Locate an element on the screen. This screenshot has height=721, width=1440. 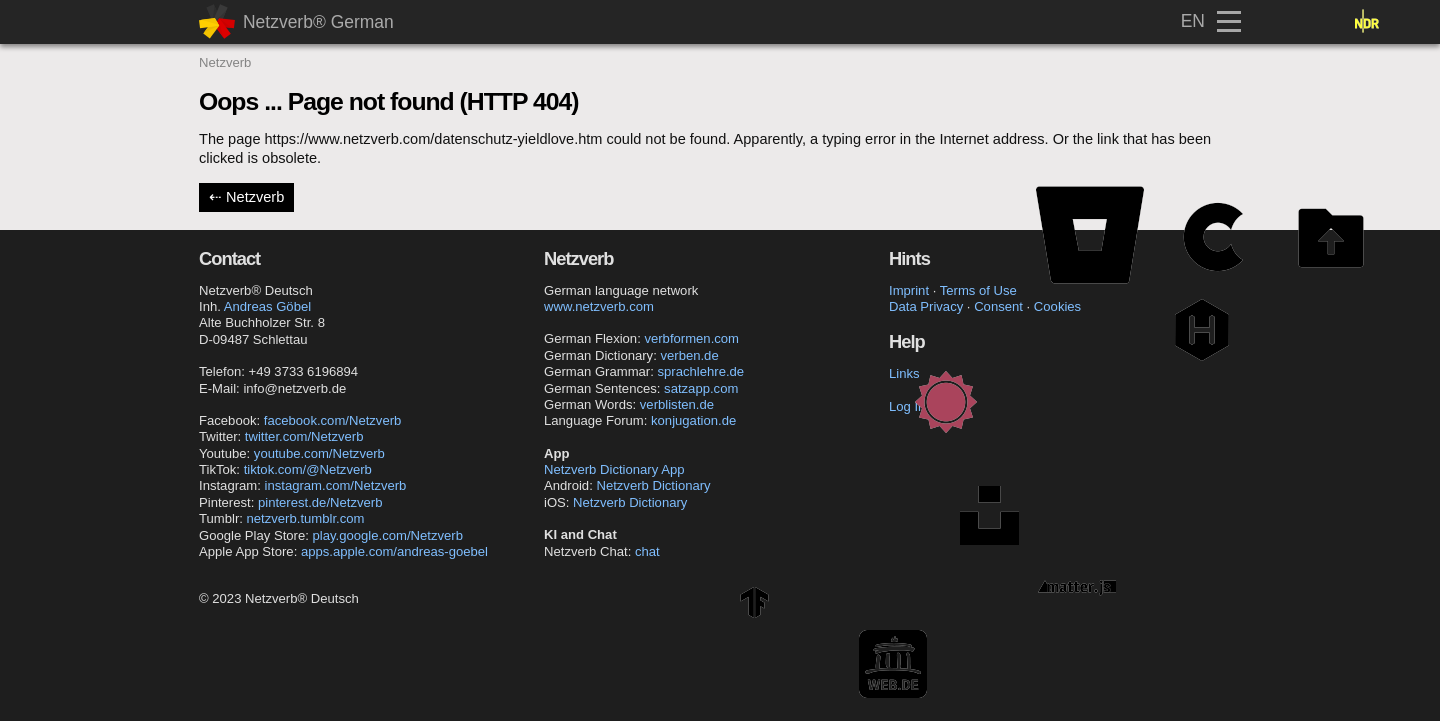
open the AccuWeather app is located at coordinates (946, 402).